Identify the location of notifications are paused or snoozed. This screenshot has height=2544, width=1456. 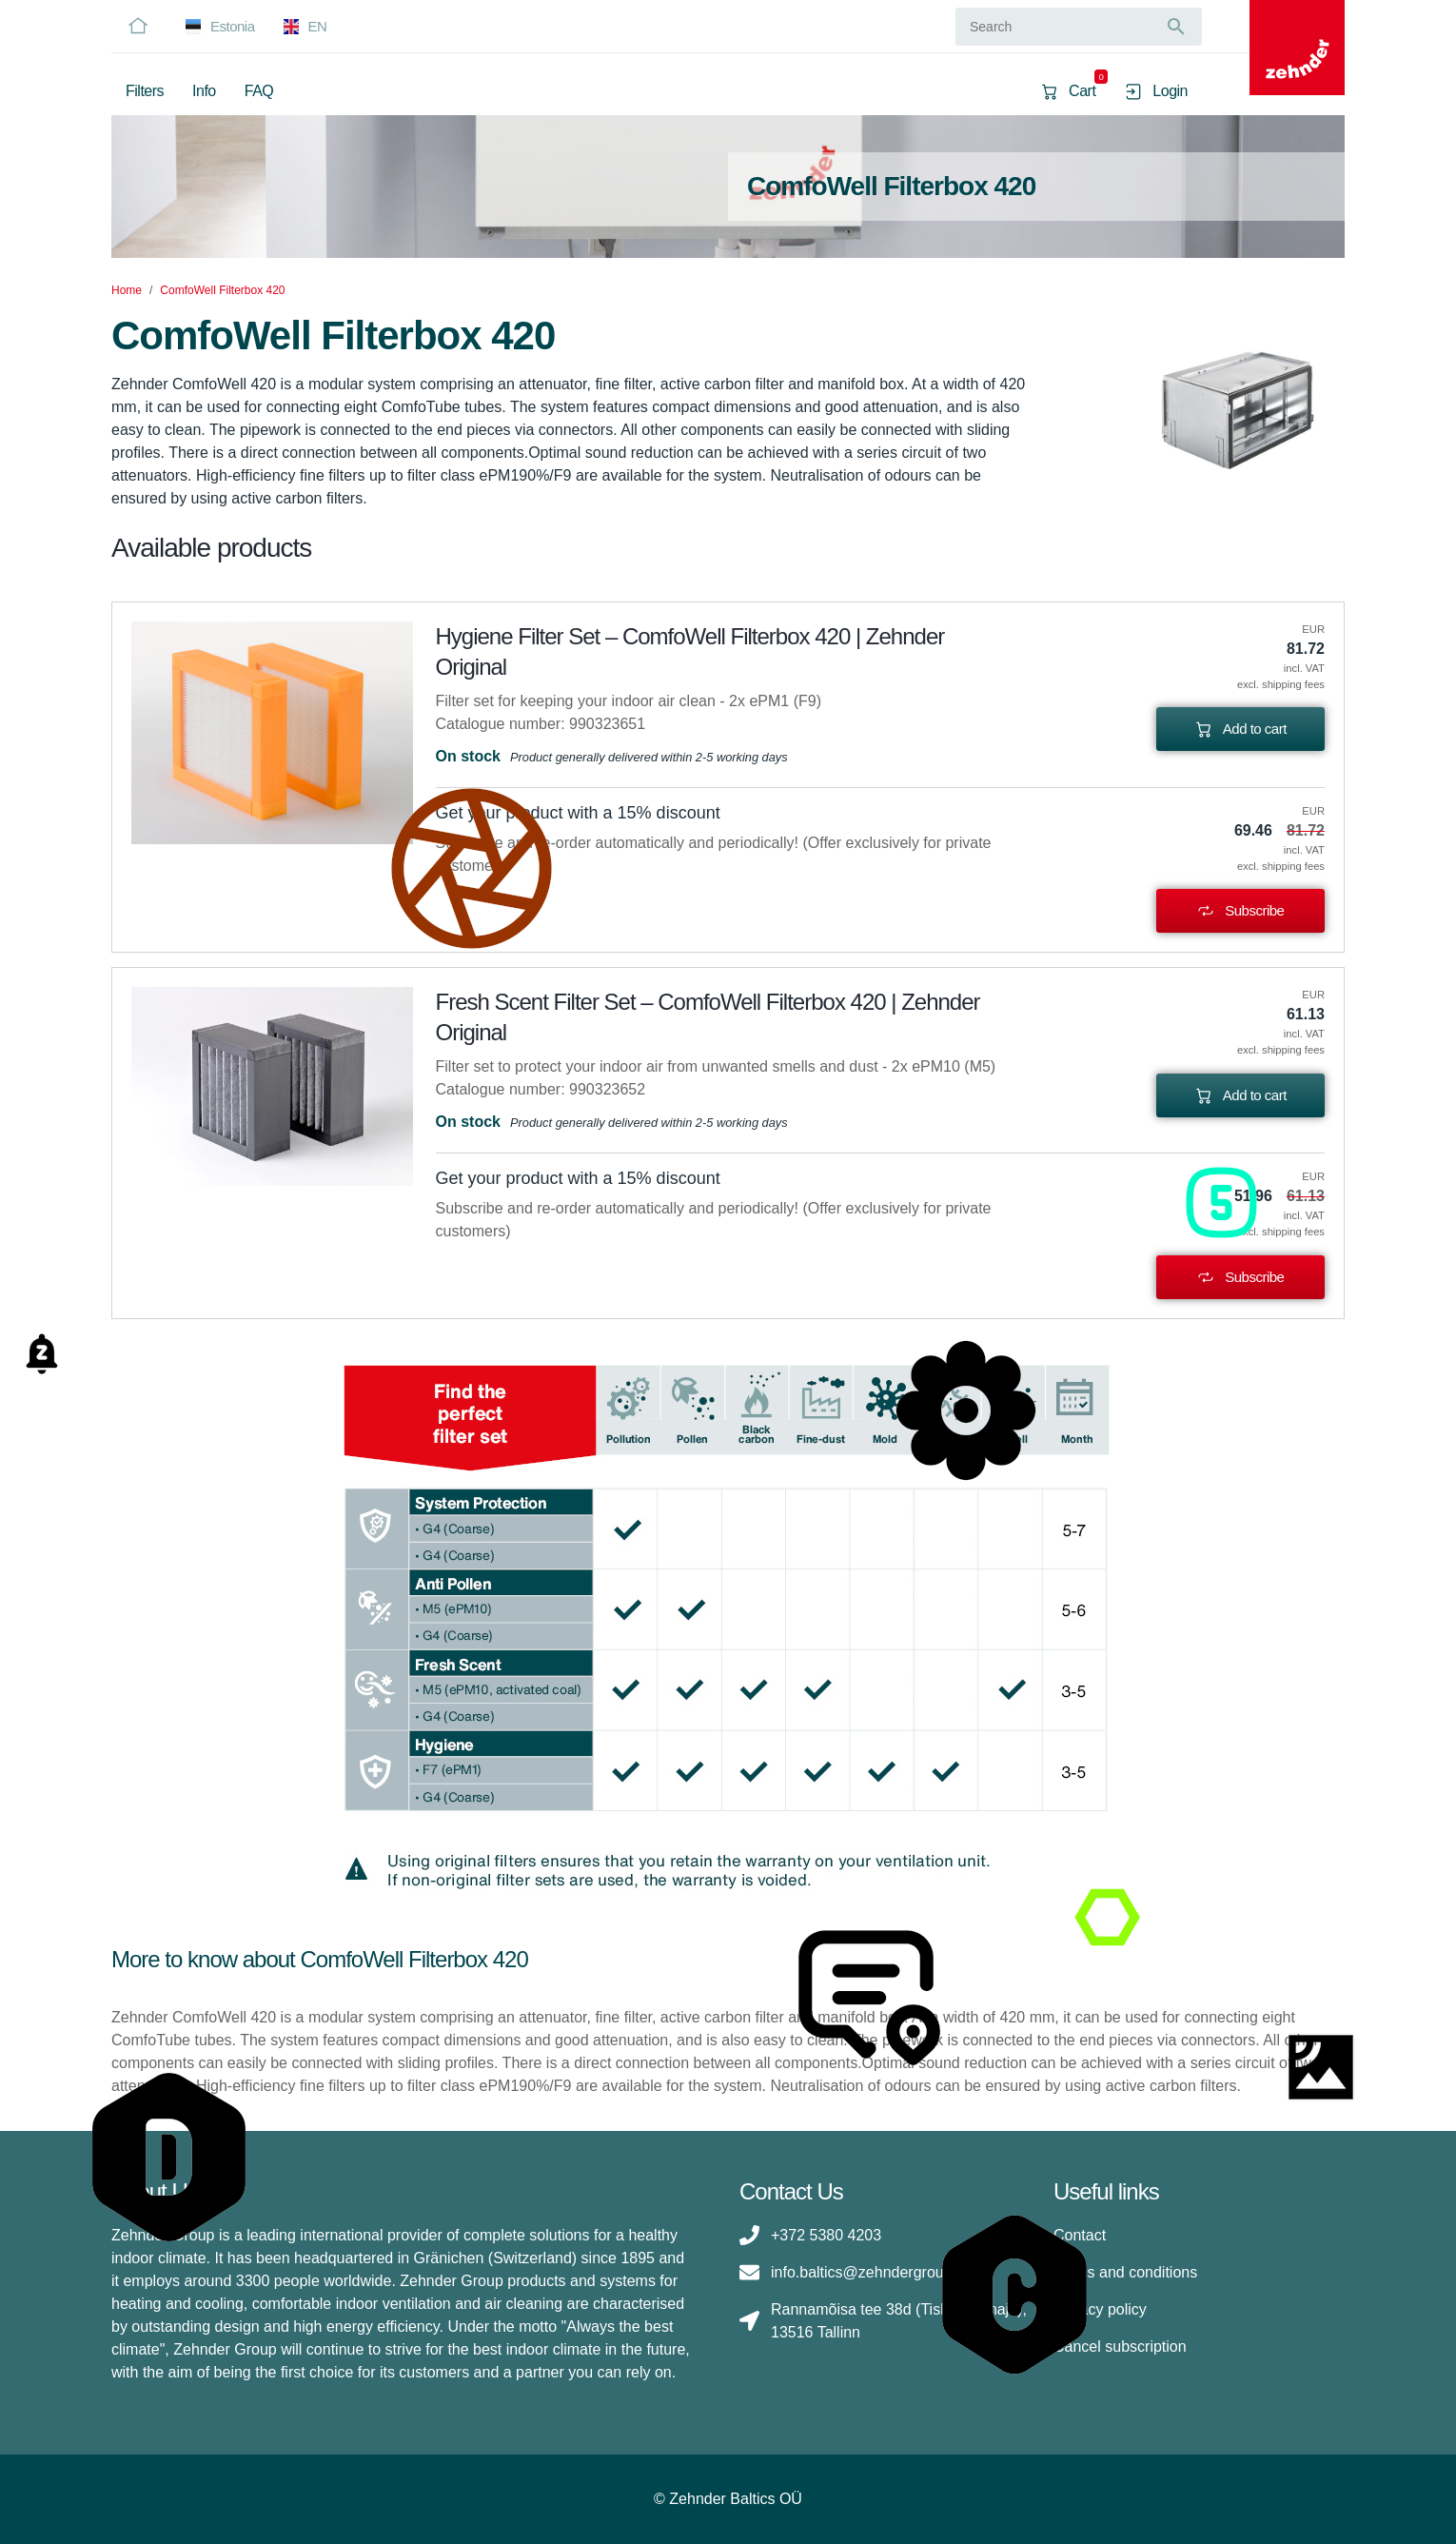
(42, 1353).